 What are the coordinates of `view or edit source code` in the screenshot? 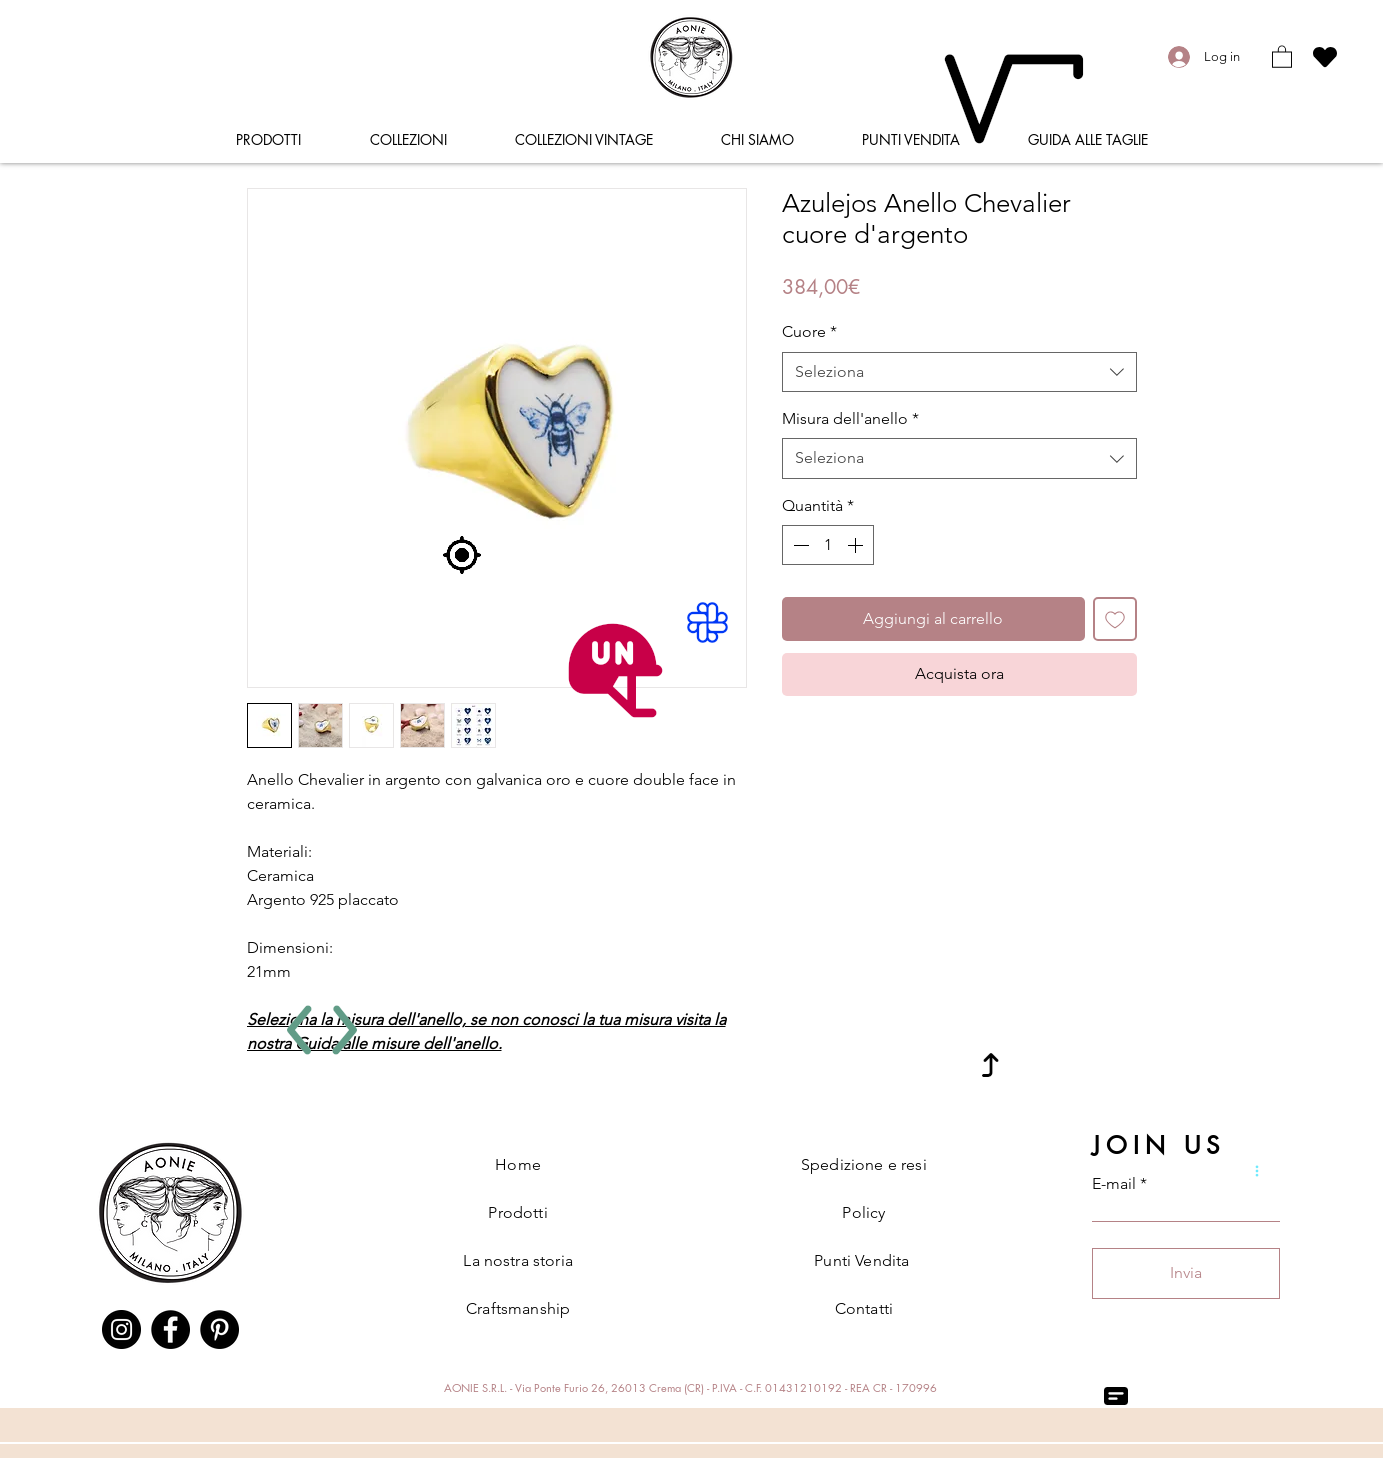 It's located at (322, 1030).